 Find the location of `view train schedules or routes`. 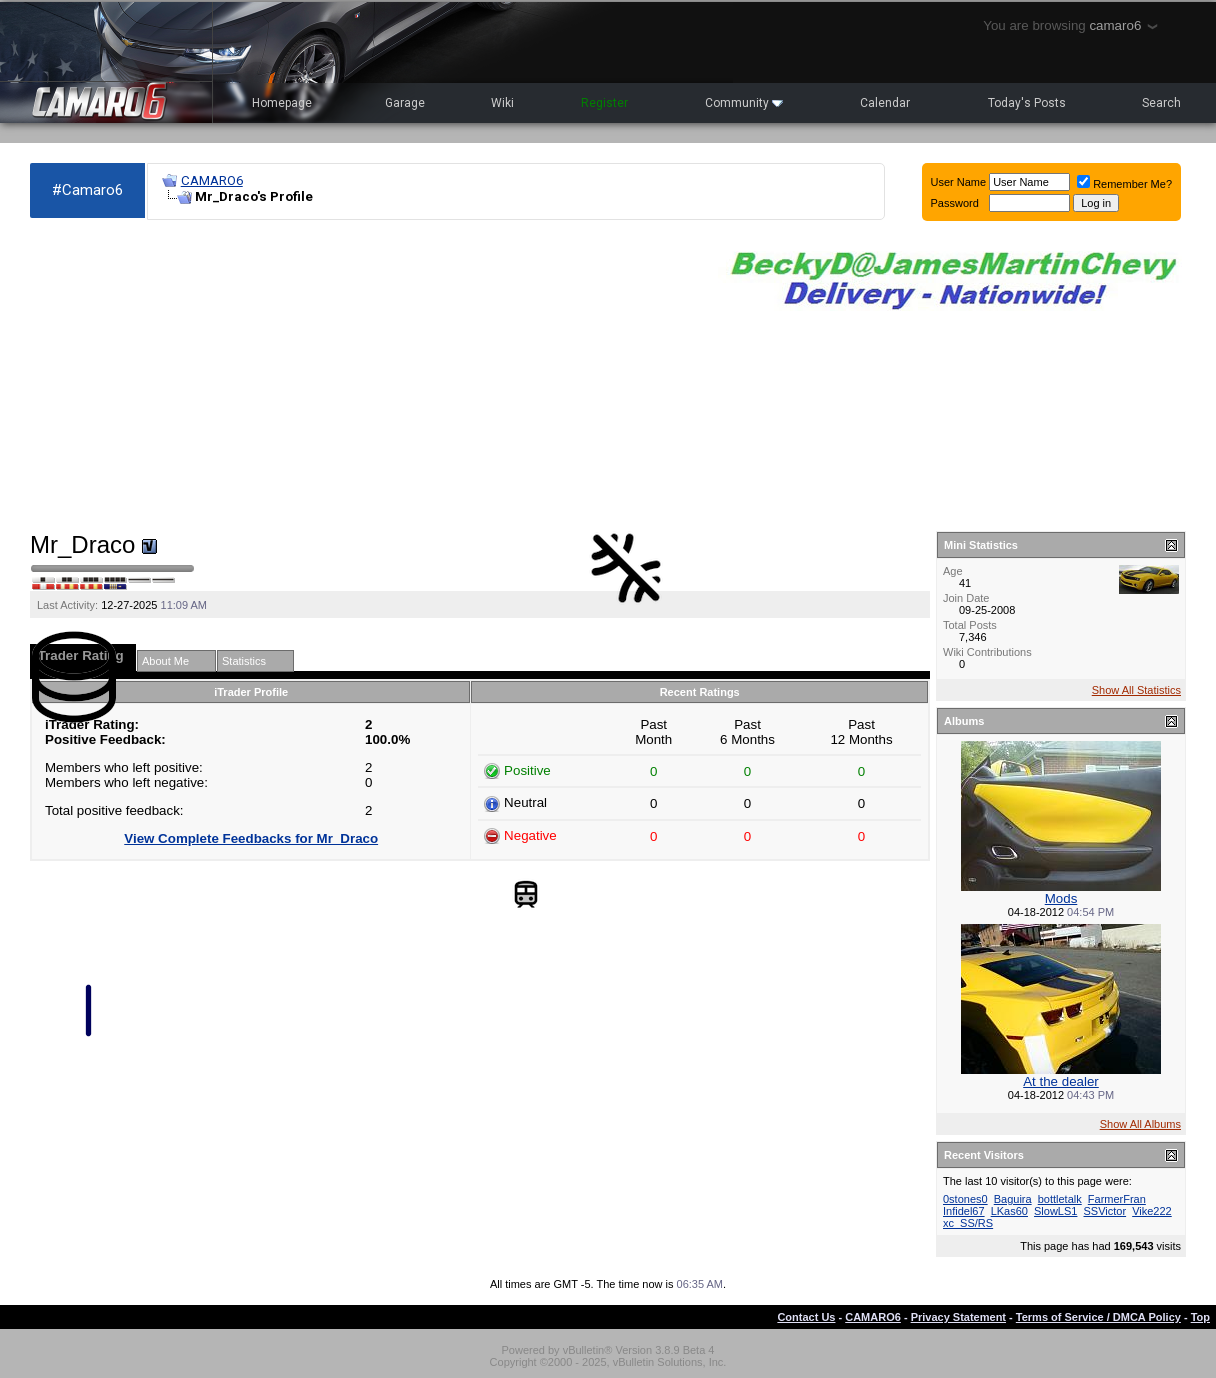

view train schedules or routes is located at coordinates (526, 895).